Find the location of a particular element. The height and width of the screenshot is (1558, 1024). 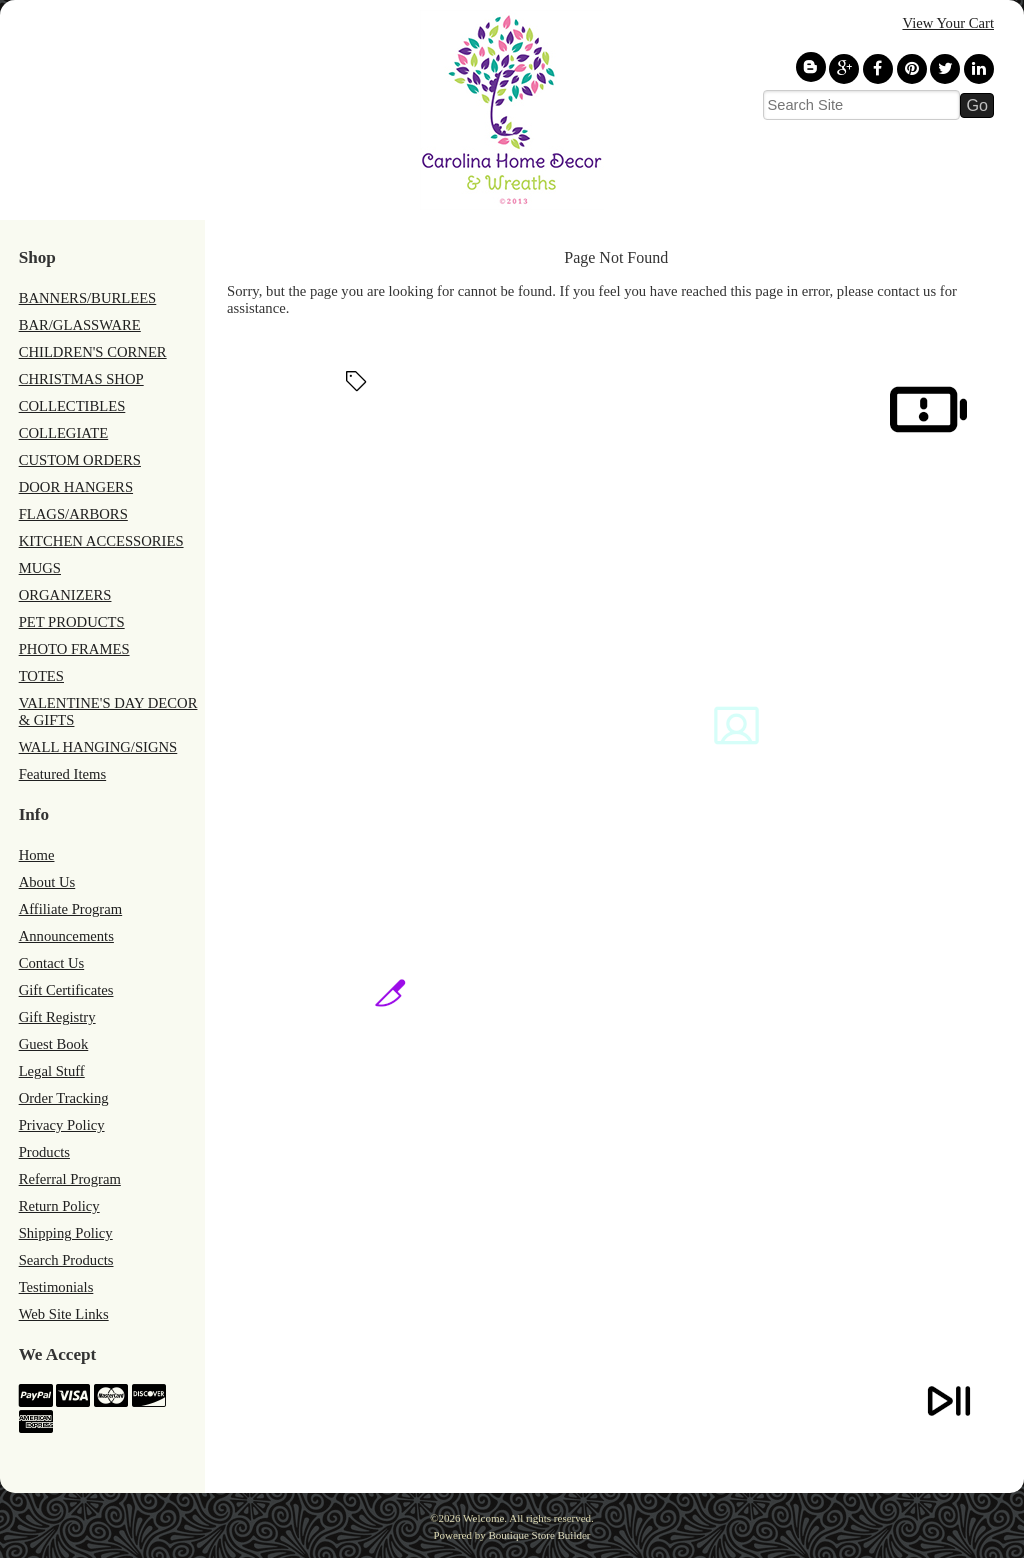

access kitchen or cooking tools is located at coordinates (390, 993).